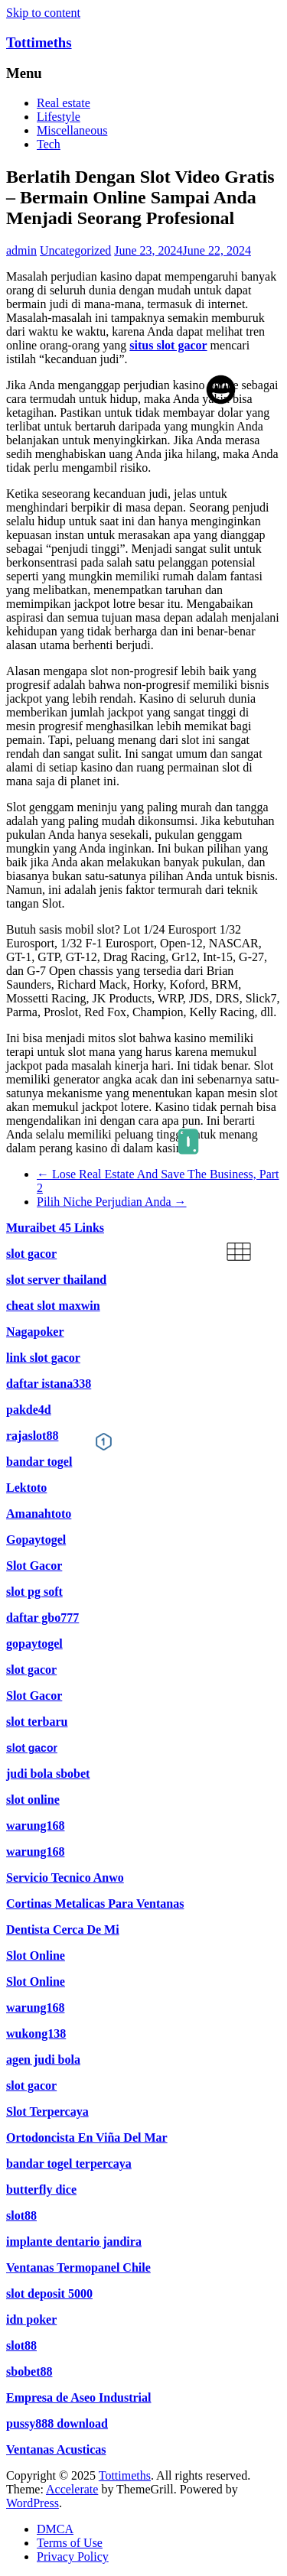 Image resolution: width=287 pixels, height=2576 pixels. Describe the element at coordinates (220, 389) in the screenshot. I see `add a reaction to a message` at that location.